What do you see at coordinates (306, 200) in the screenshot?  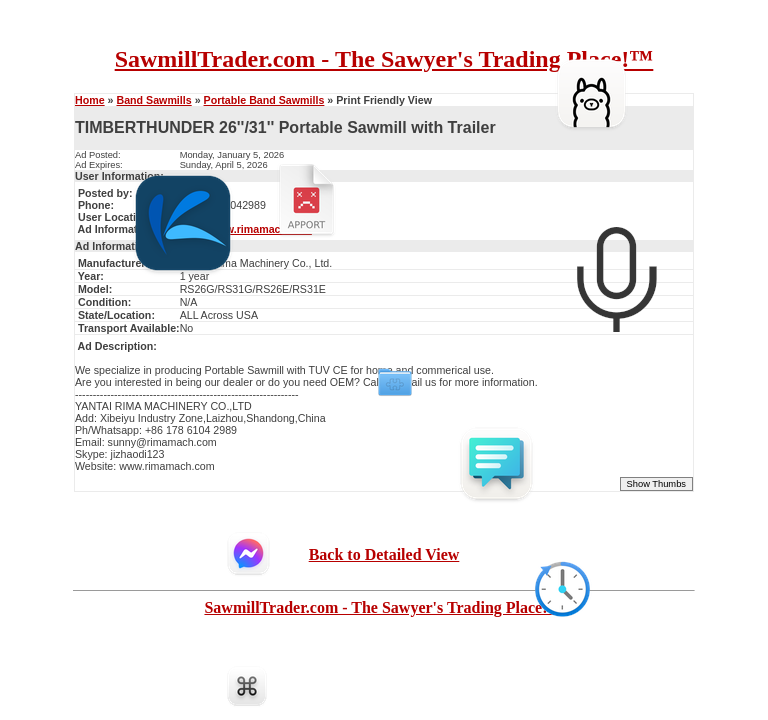 I see `apport crash report file` at bounding box center [306, 200].